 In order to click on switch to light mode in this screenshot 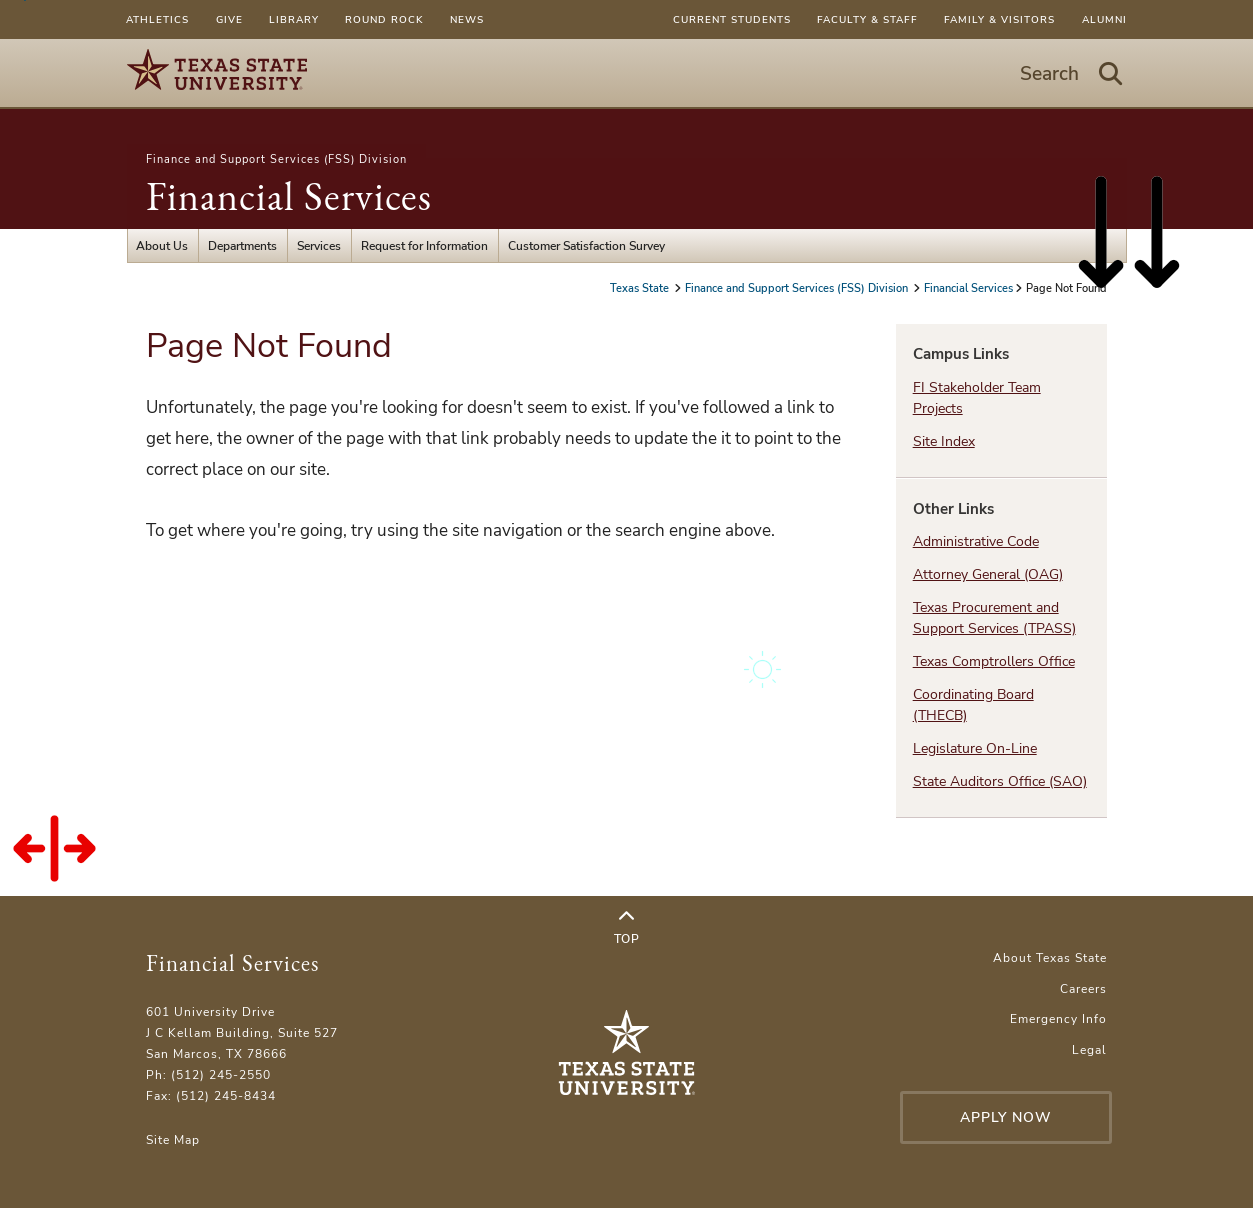, I will do `click(762, 669)`.